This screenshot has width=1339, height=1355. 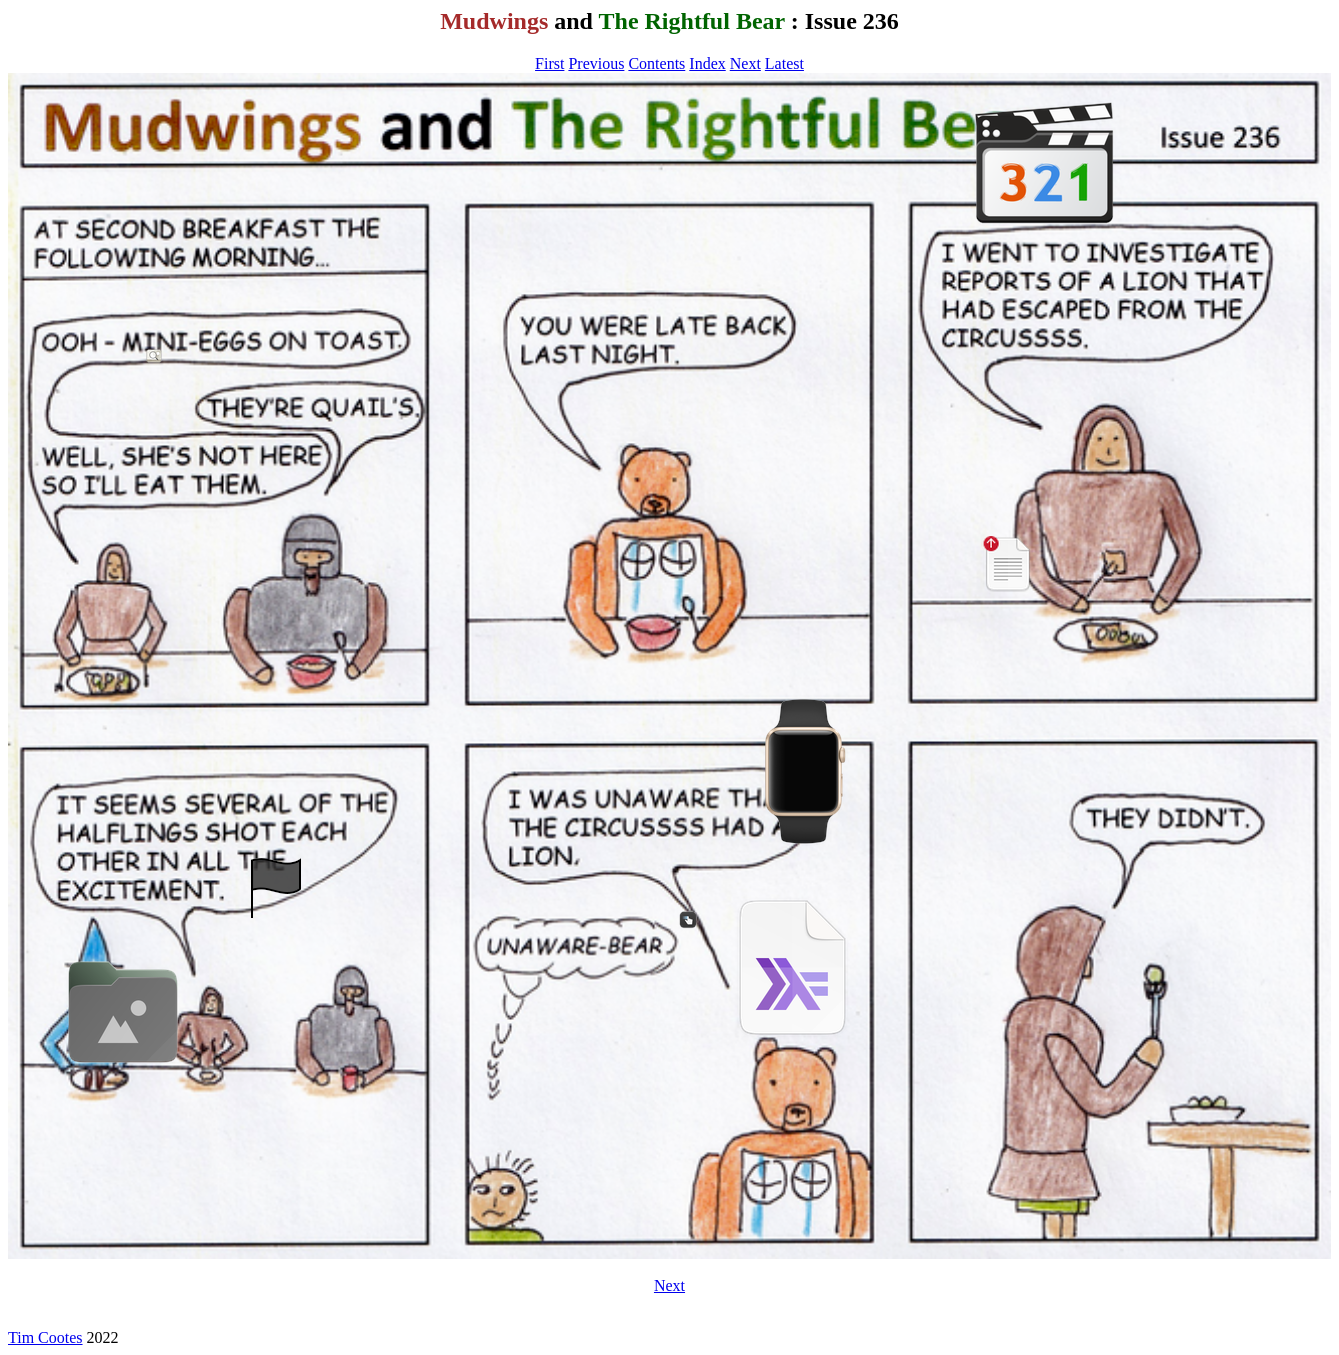 I want to click on open folder containing media player classic files, so click(x=1044, y=173).